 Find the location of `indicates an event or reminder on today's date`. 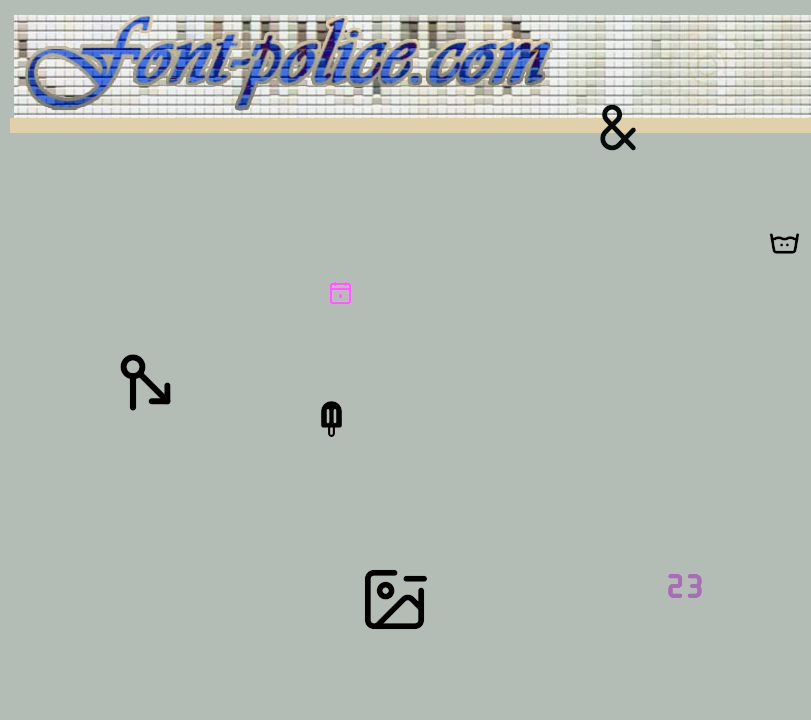

indicates an event or reminder on today's date is located at coordinates (340, 293).